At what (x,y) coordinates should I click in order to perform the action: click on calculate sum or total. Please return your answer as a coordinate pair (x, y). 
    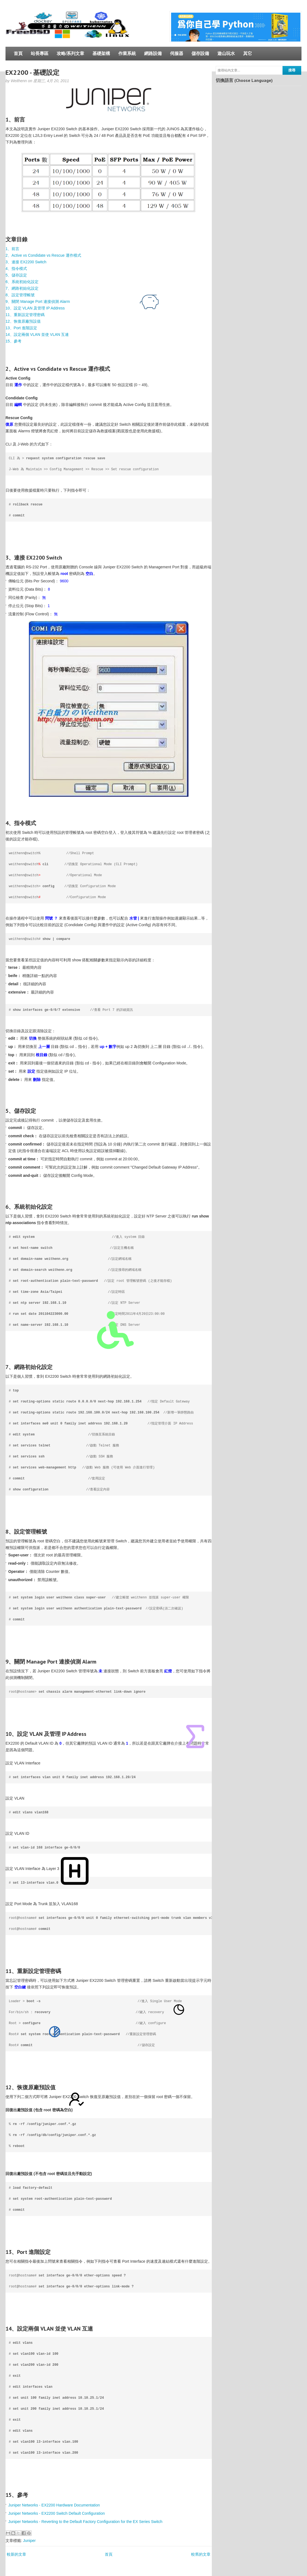
    Looking at the image, I should click on (195, 1736).